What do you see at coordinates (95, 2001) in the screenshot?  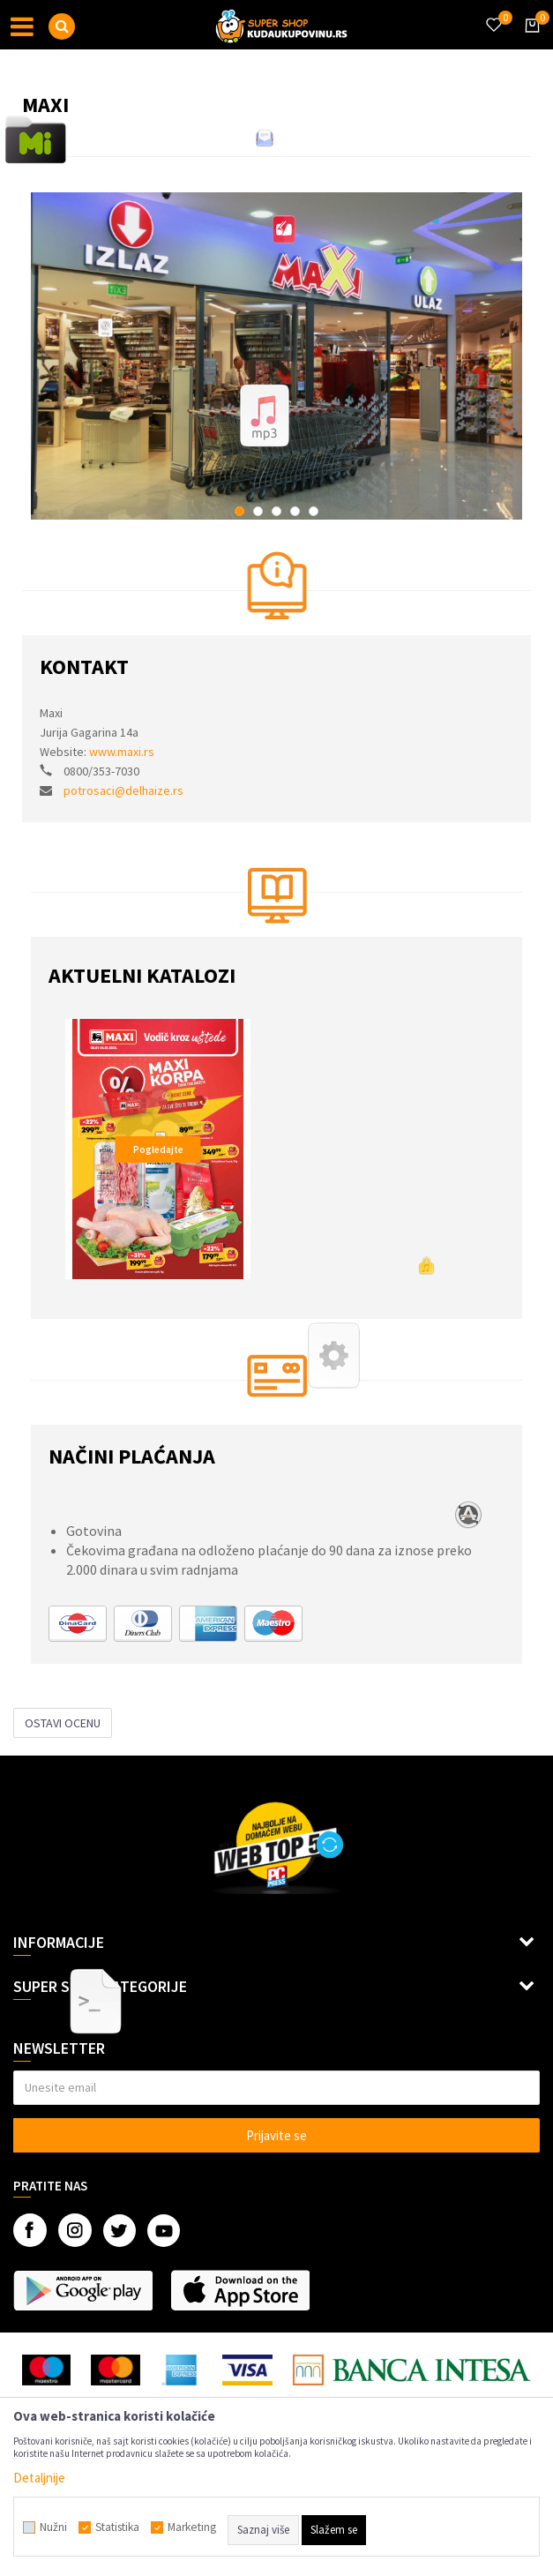 I see `shell script file type indicator` at bounding box center [95, 2001].